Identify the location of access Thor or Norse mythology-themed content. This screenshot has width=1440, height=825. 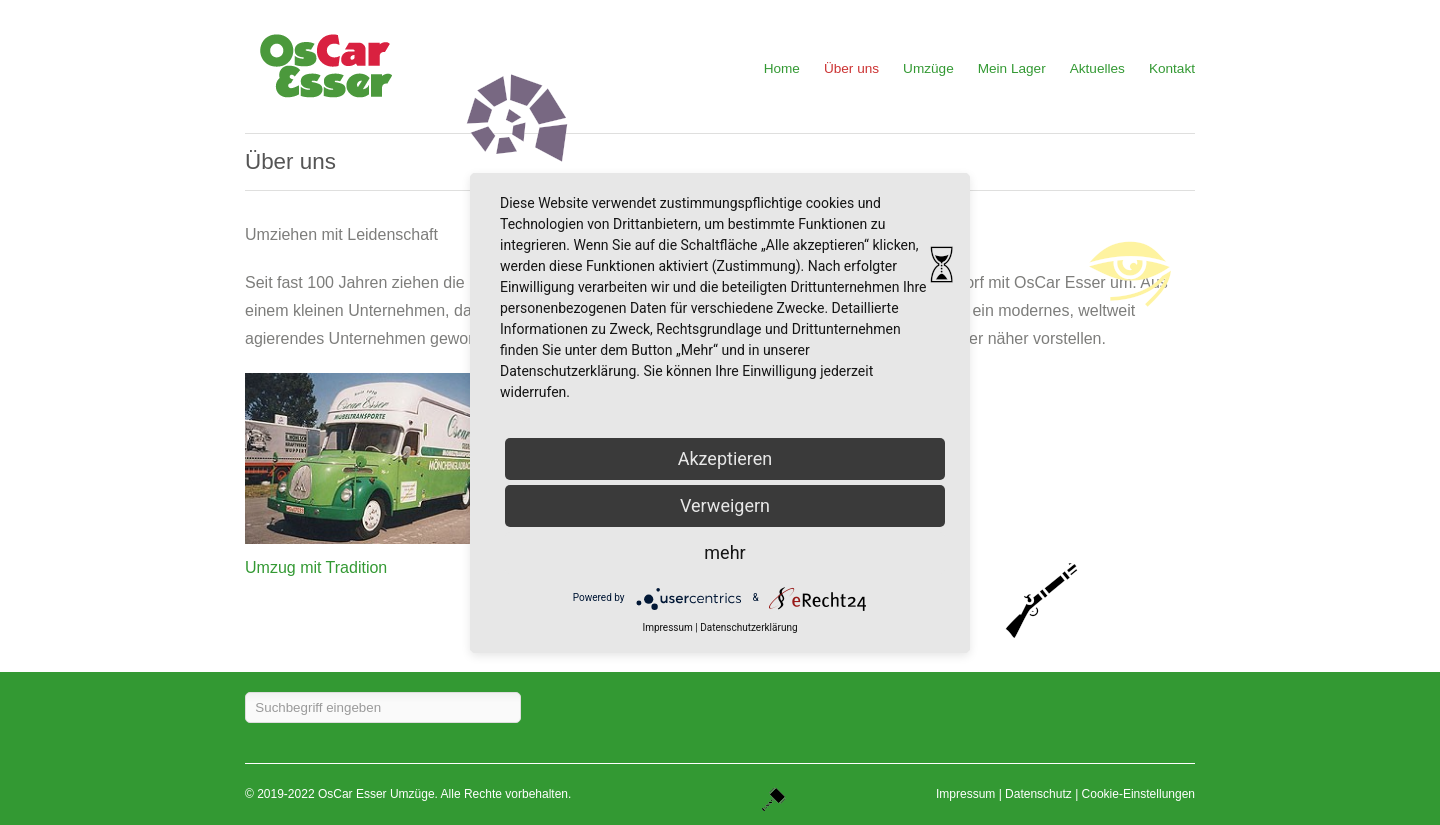
(773, 799).